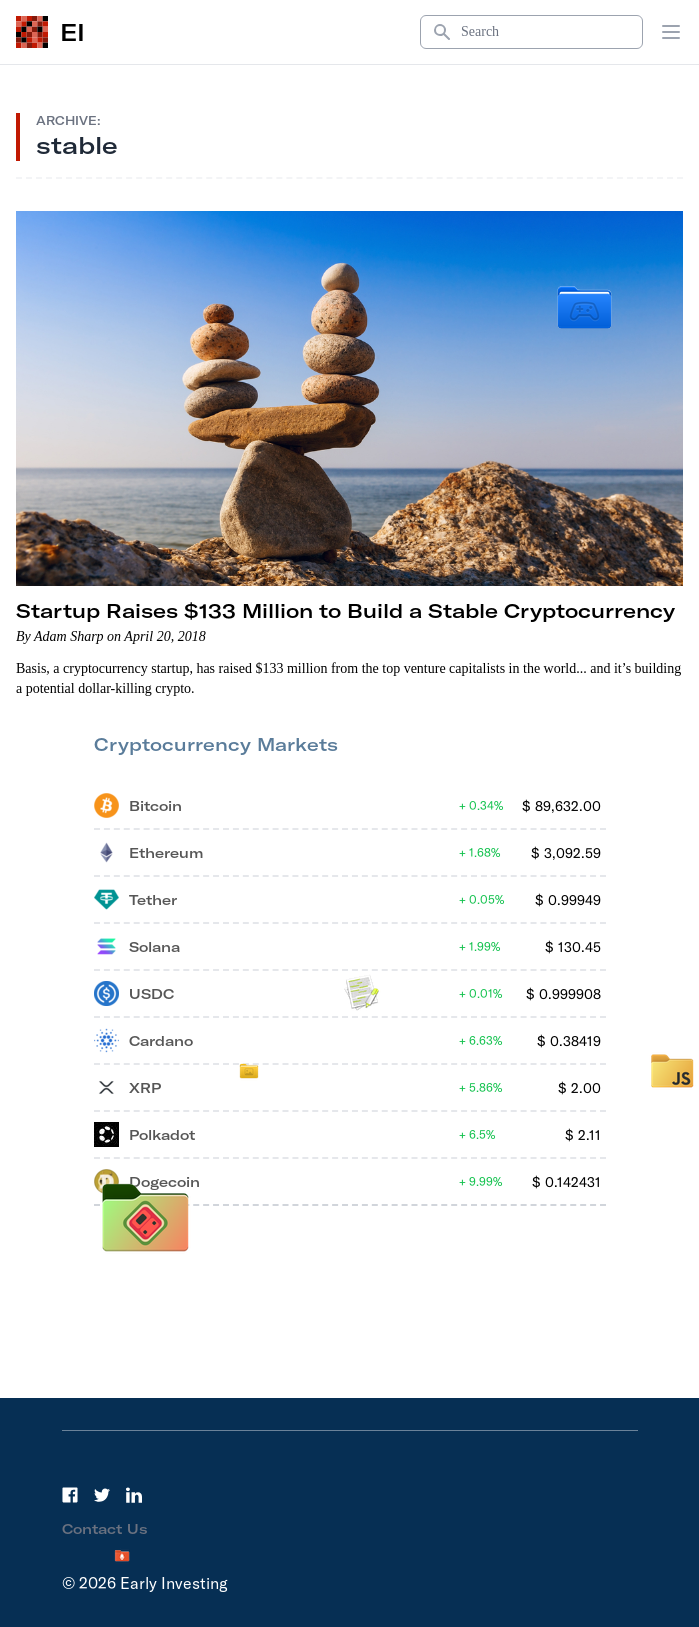 The width and height of the screenshot is (699, 1627). What do you see at coordinates (362, 992) in the screenshot?
I see `summarize or highlight key points in a document` at bounding box center [362, 992].